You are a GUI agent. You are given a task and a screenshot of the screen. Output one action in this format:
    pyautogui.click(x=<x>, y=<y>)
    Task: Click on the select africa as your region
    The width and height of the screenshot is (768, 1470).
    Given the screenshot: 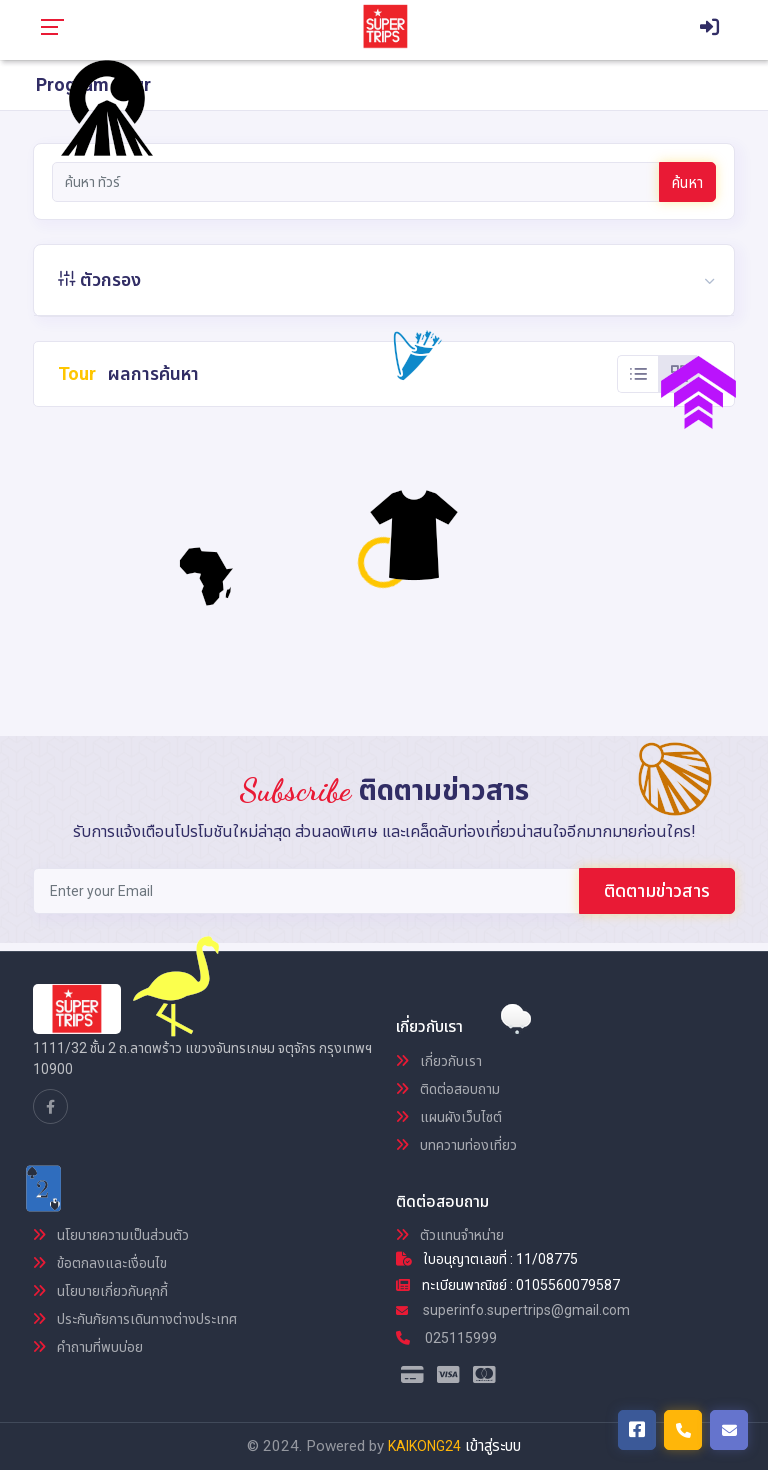 What is the action you would take?
    pyautogui.click(x=206, y=576)
    